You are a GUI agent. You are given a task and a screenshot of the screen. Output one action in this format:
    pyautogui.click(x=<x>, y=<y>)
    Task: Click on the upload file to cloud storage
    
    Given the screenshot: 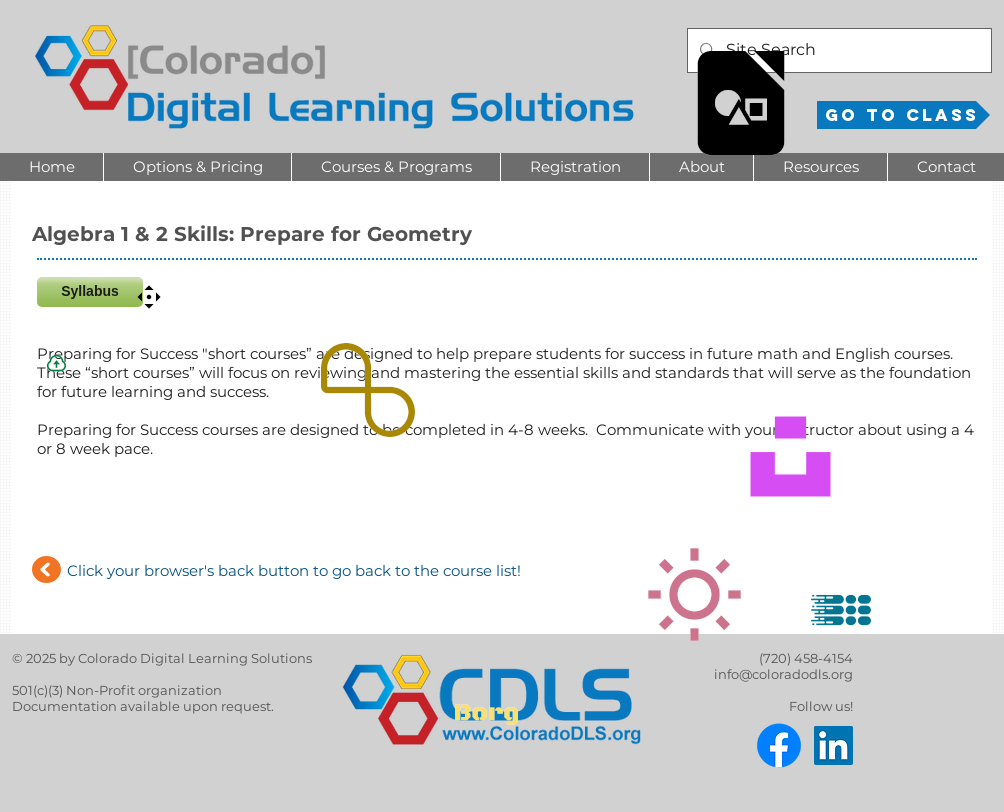 What is the action you would take?
    pyautogui.click(x=56, y=363)
    